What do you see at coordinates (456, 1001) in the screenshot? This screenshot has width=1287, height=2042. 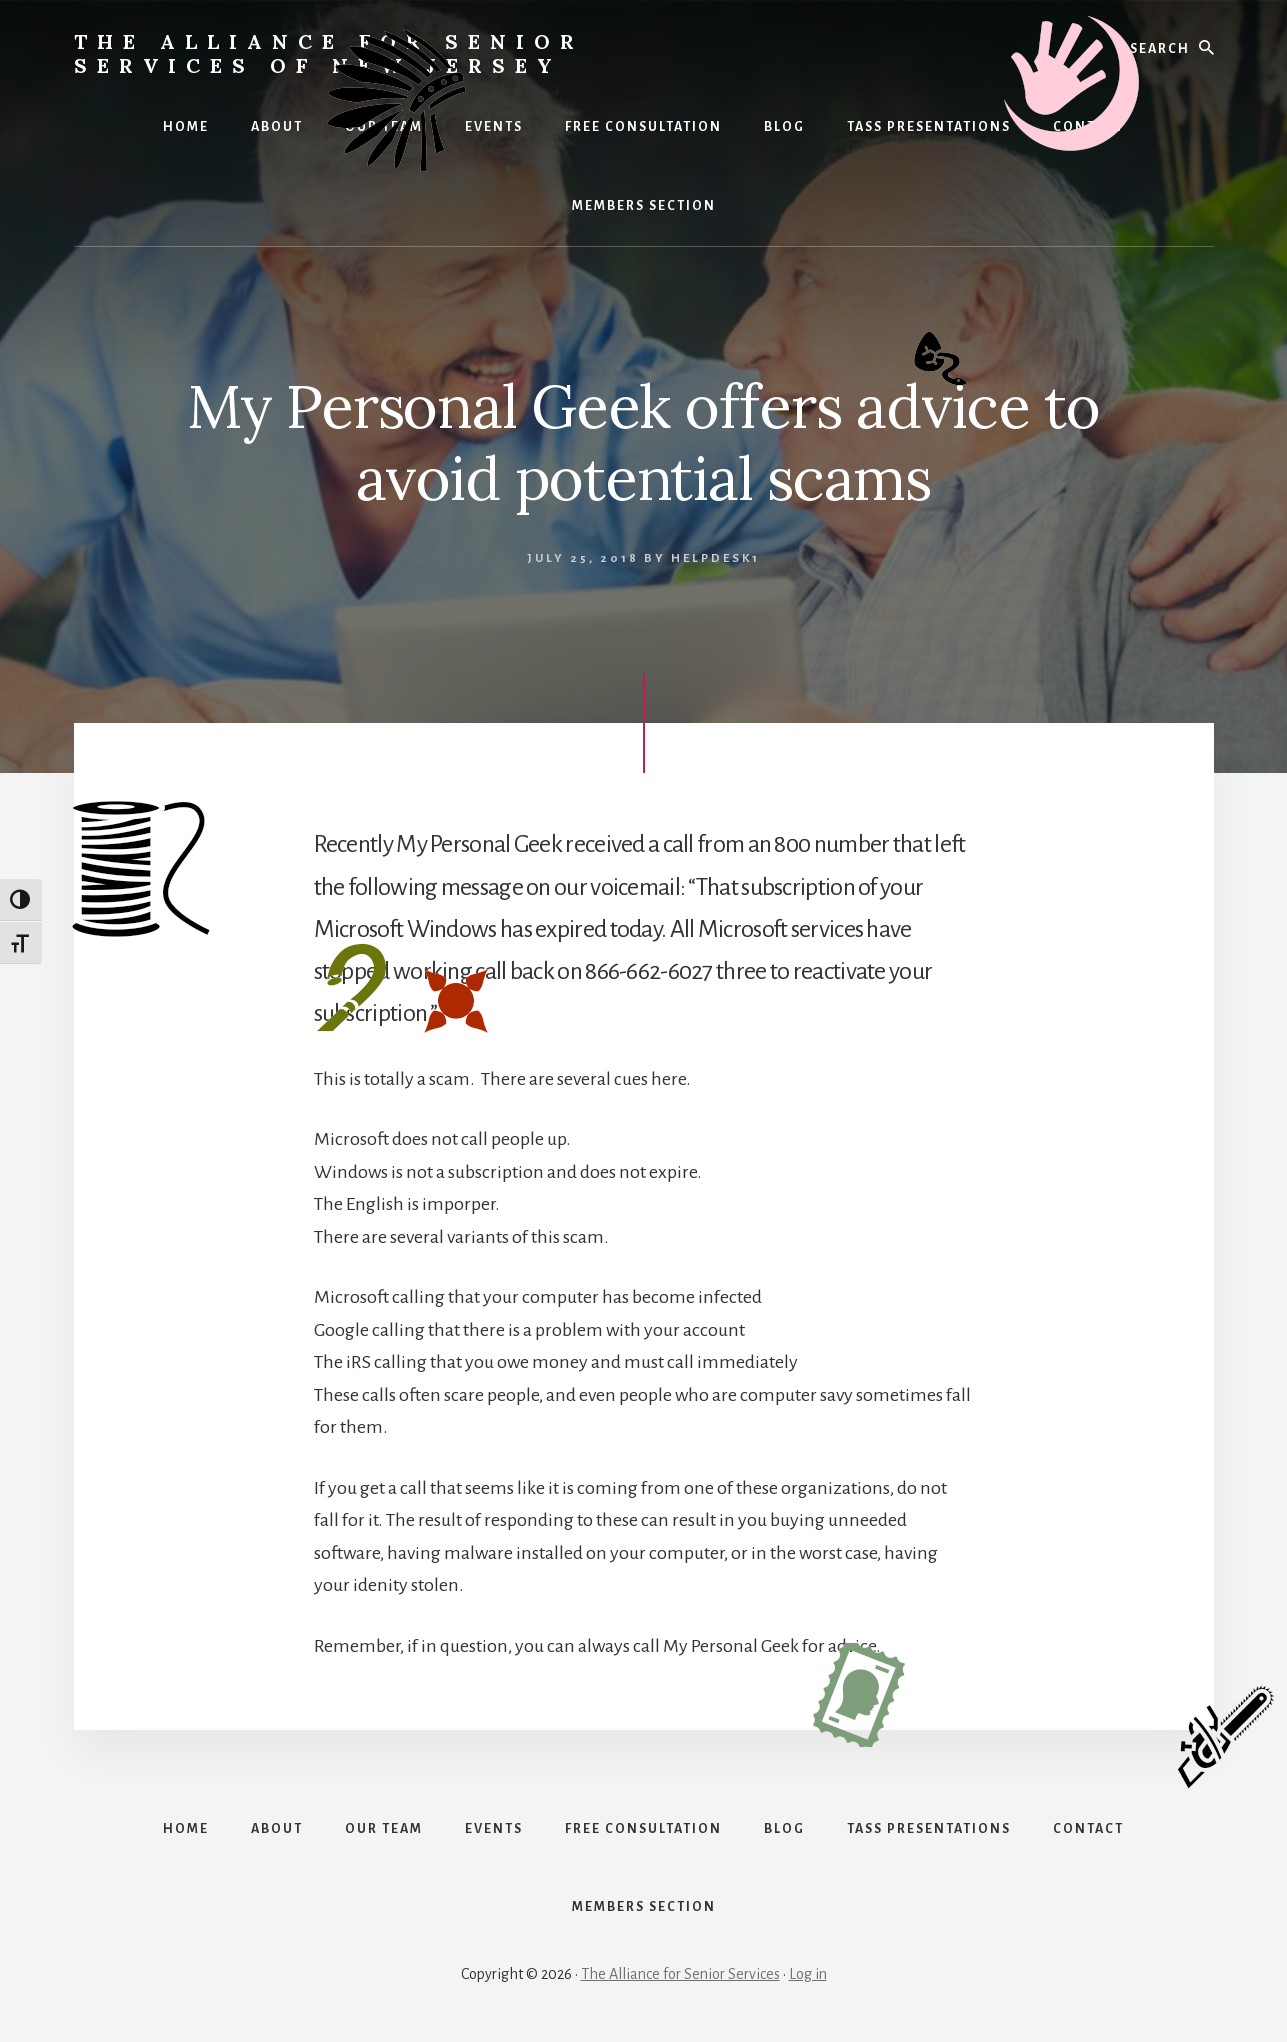 I see `indicates player has reached level four` at bounding box center [456, 1001].